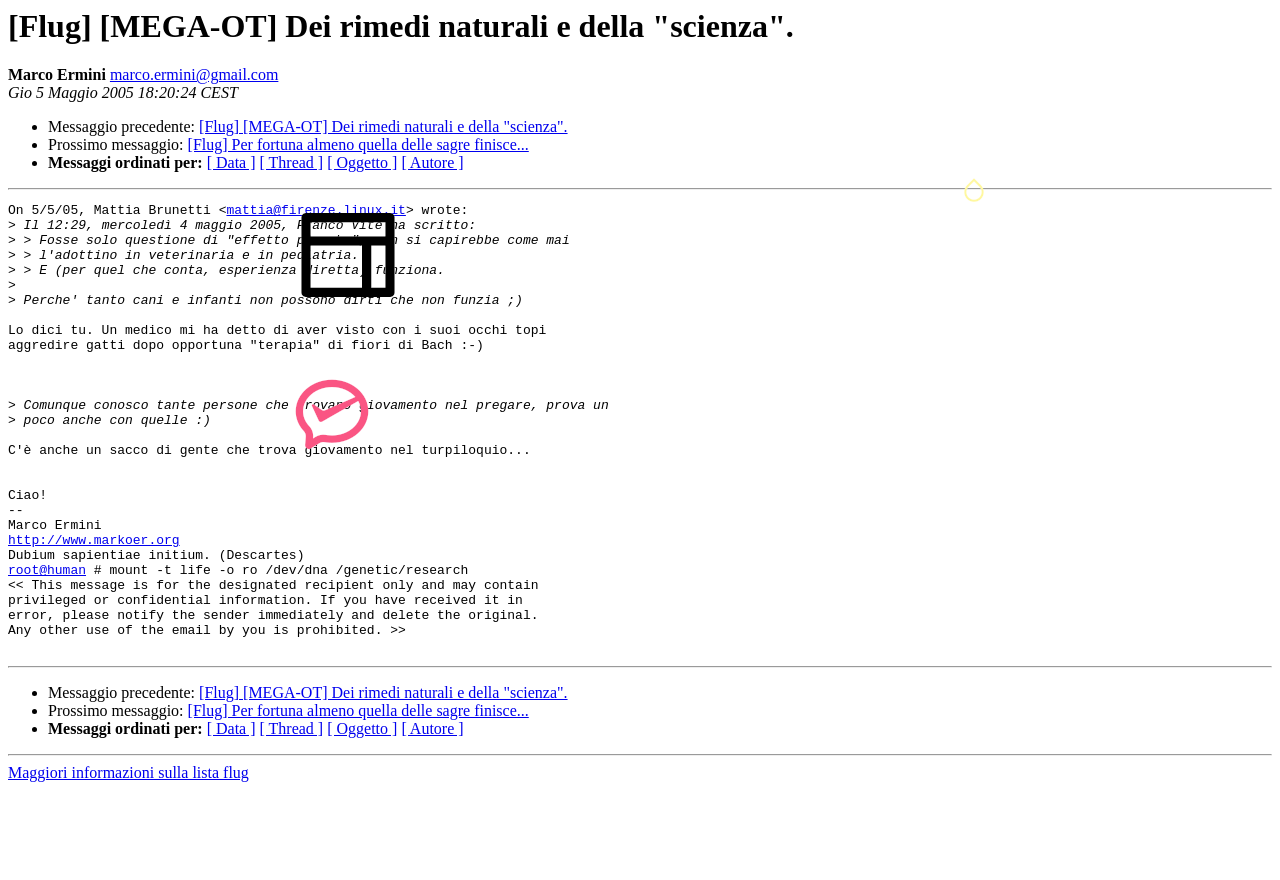 This screenshot has height=880, width=1280. What do you see at coordinates (348, 255) in the screenshot?
I see `switch to two-column layout with header` at bounding box center [348, 255].